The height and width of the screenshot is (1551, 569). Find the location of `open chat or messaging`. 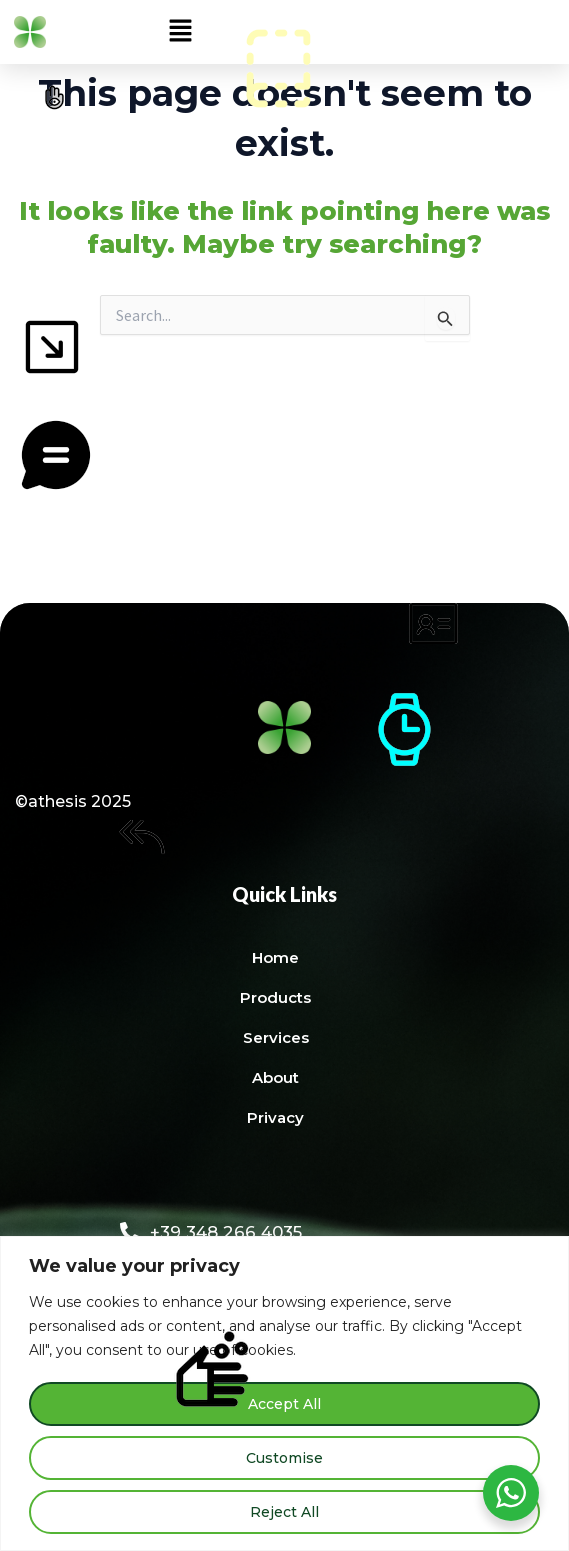

open chat or messaging is located at coordinates (56, 455).